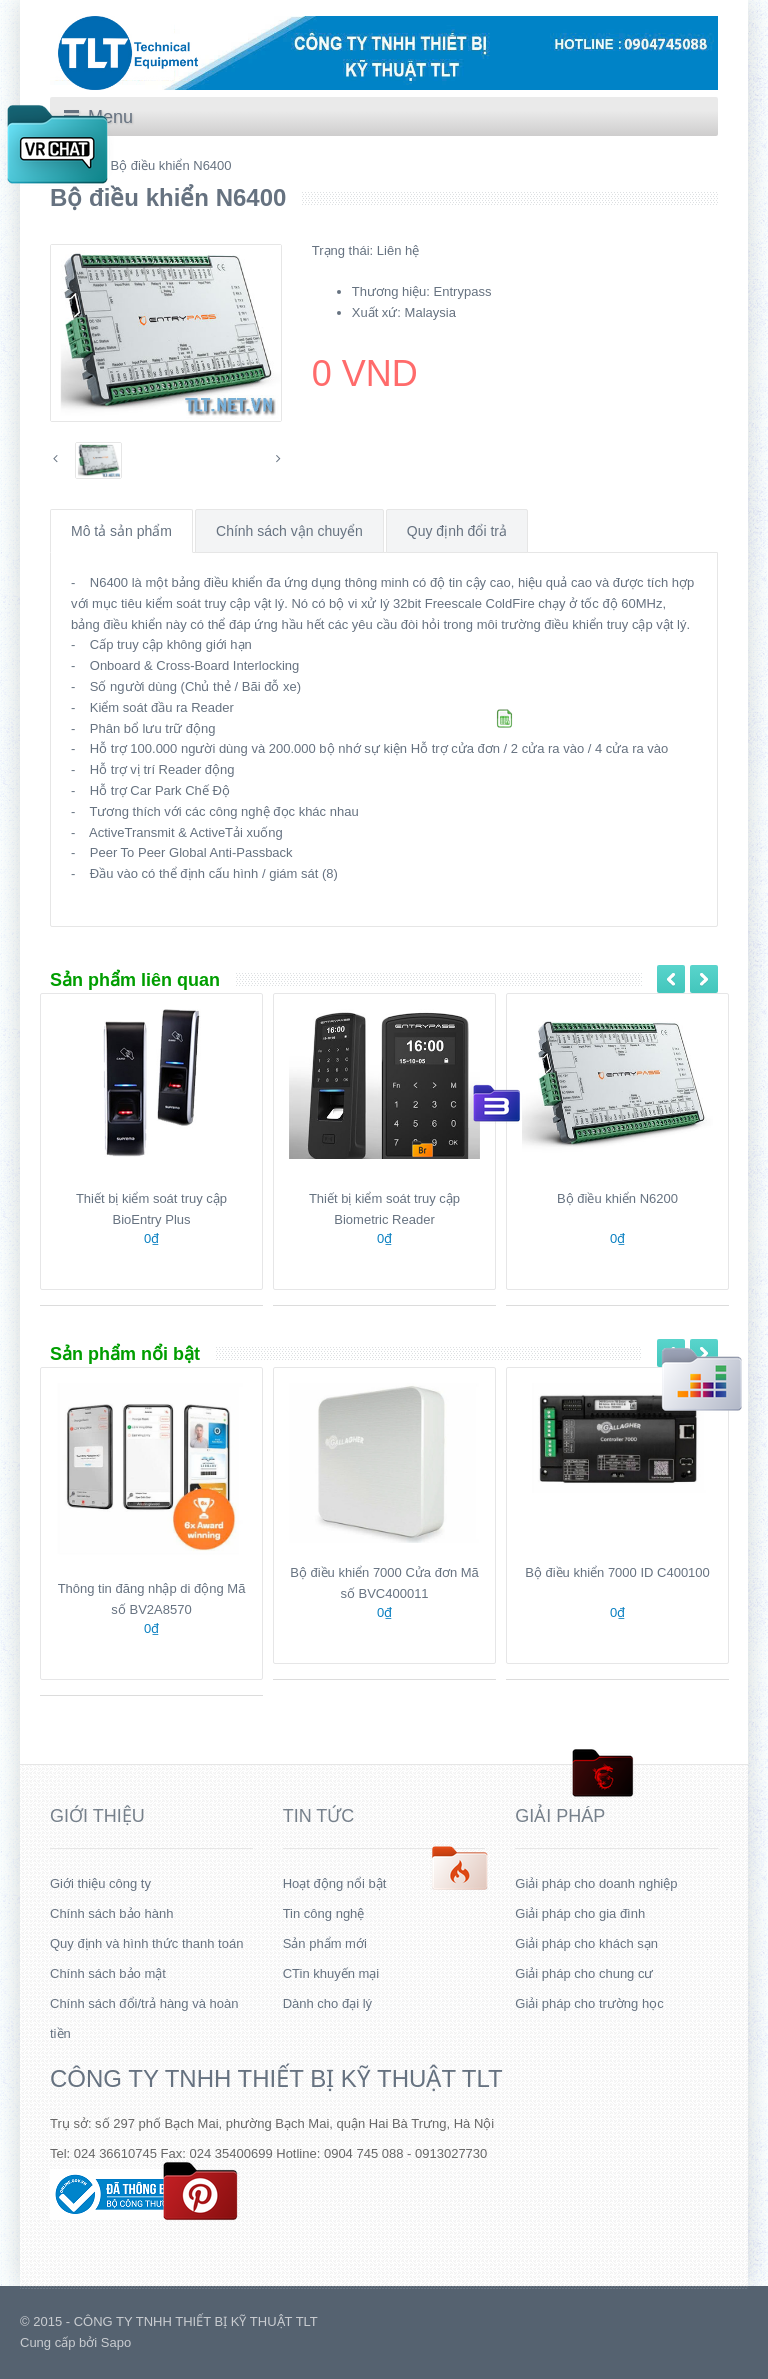  I want to click on open msi-branded files folder, so click(602, 1774).